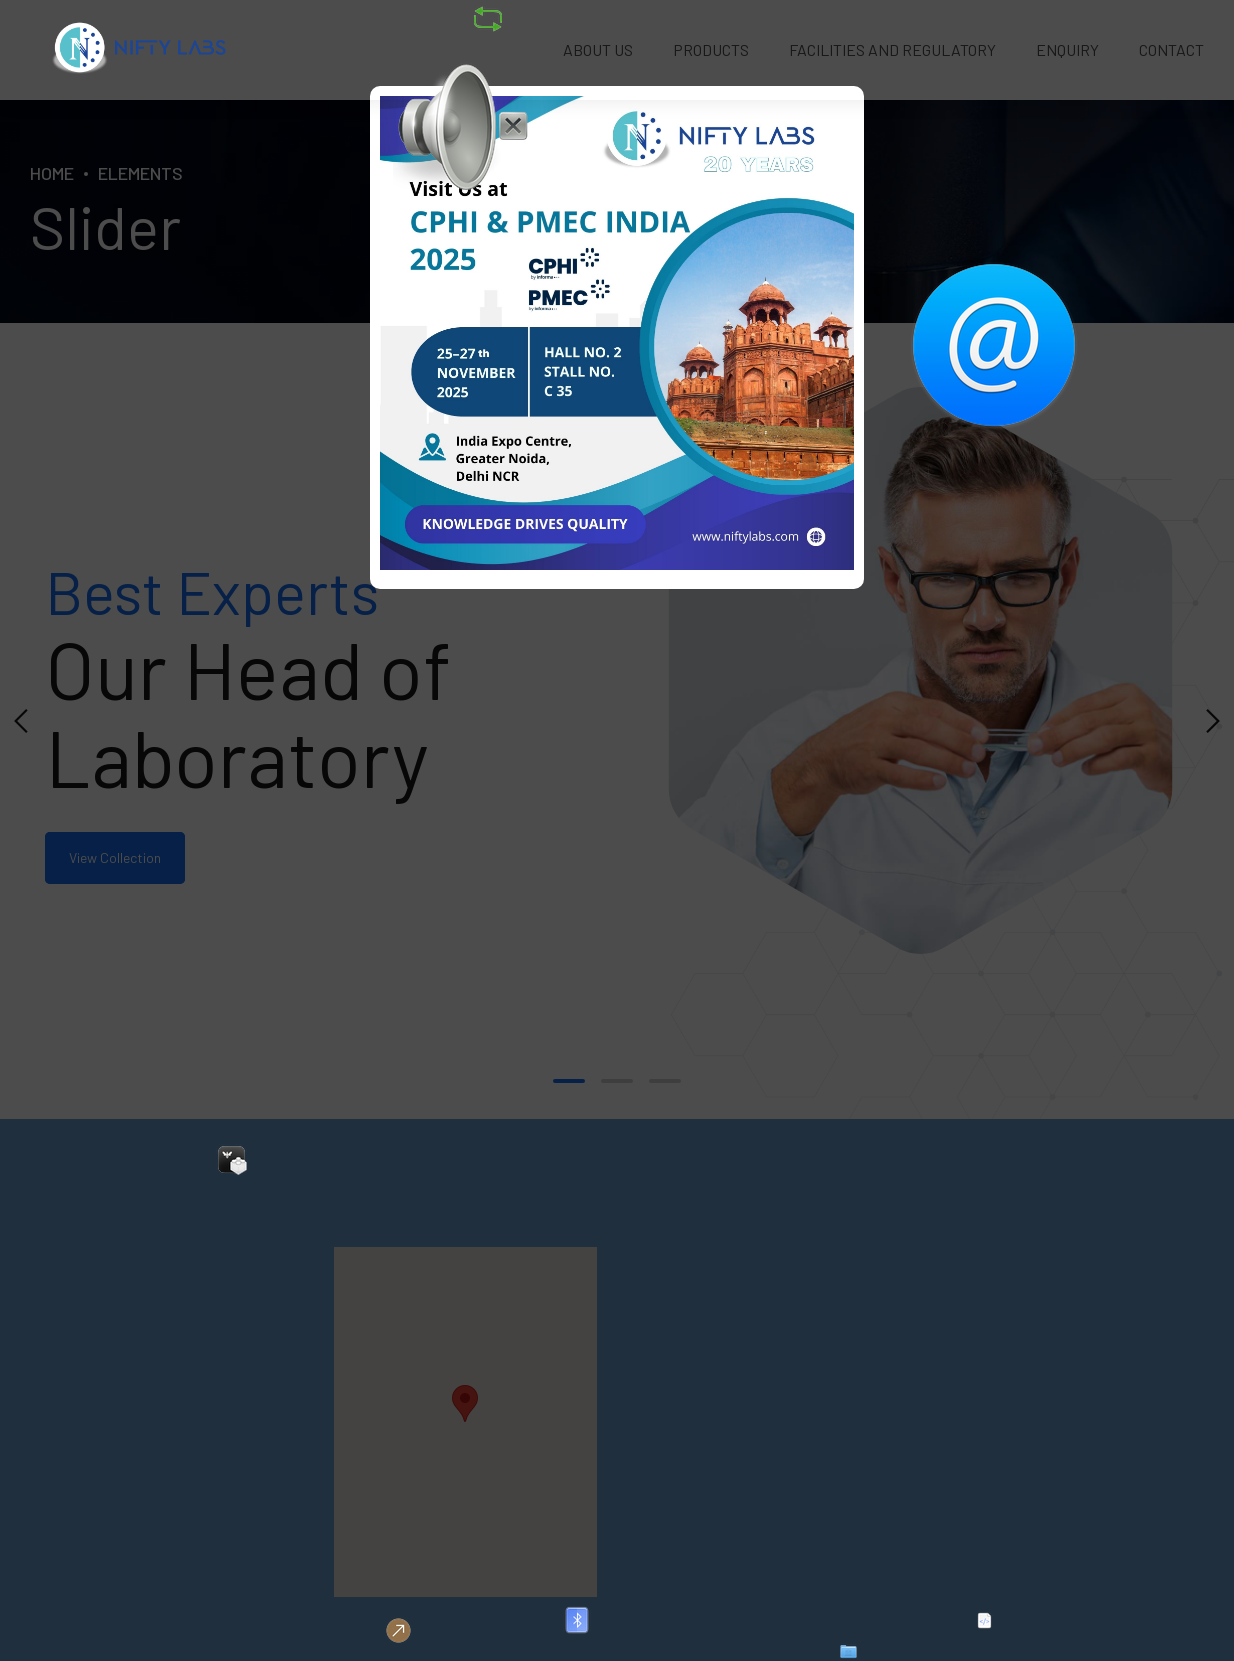  What do you see at coordinates (577, 1620) in the screenshot?
I see `access bluetooth settings` at bounding box center [577, 1620].